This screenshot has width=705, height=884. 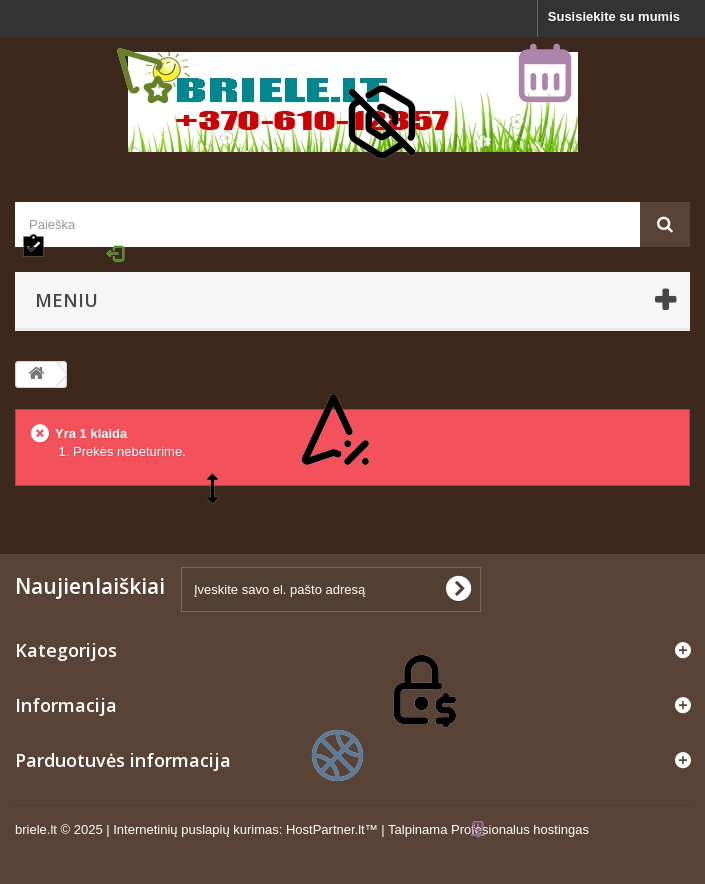 I want to click on view monthly calendar, so click(x=545, y=73).